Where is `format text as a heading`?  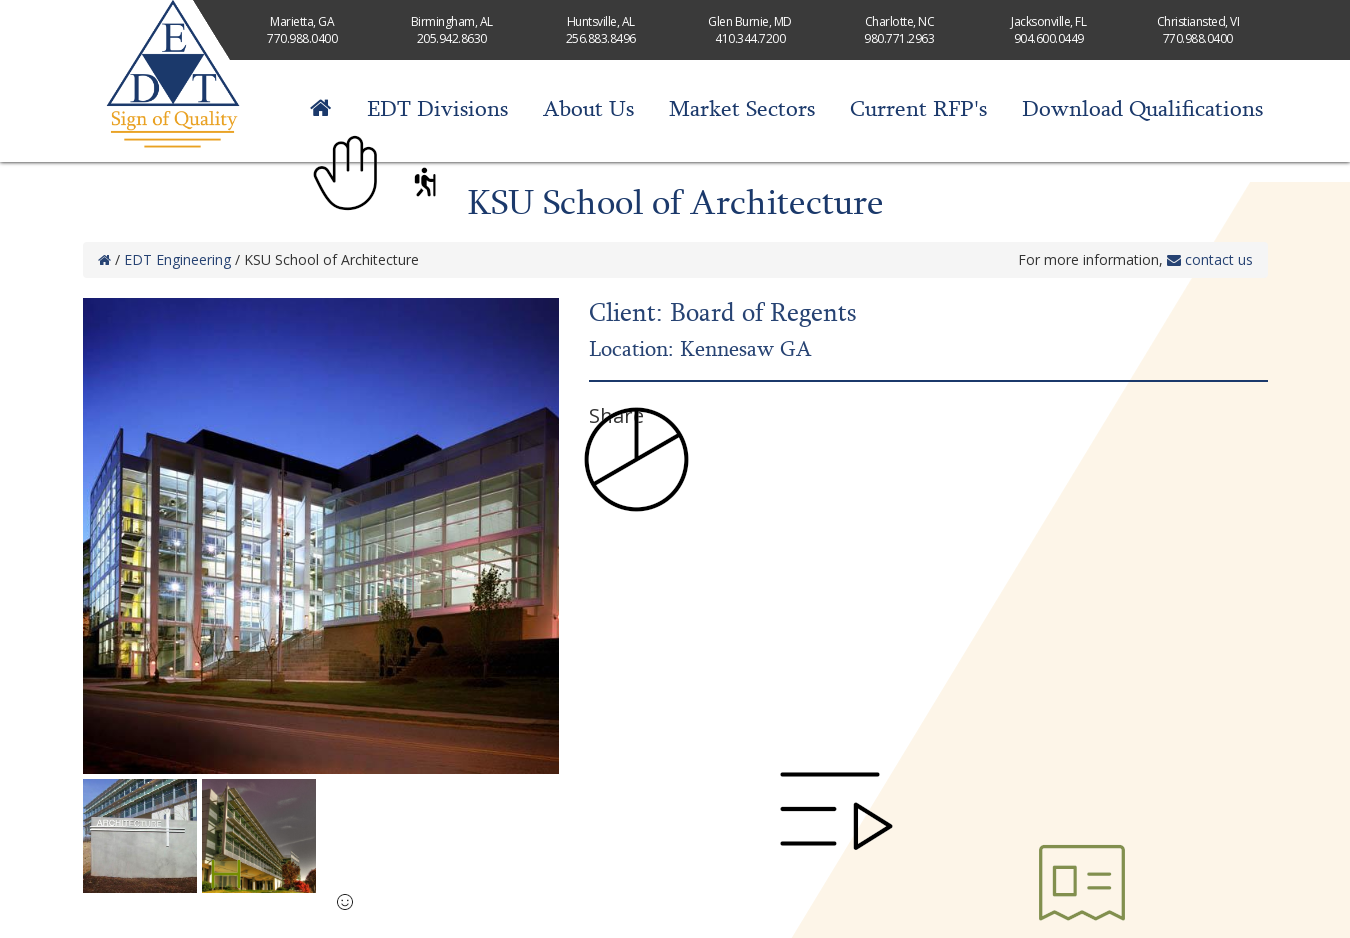 format text as a heading is located at coordinates (226, 874).